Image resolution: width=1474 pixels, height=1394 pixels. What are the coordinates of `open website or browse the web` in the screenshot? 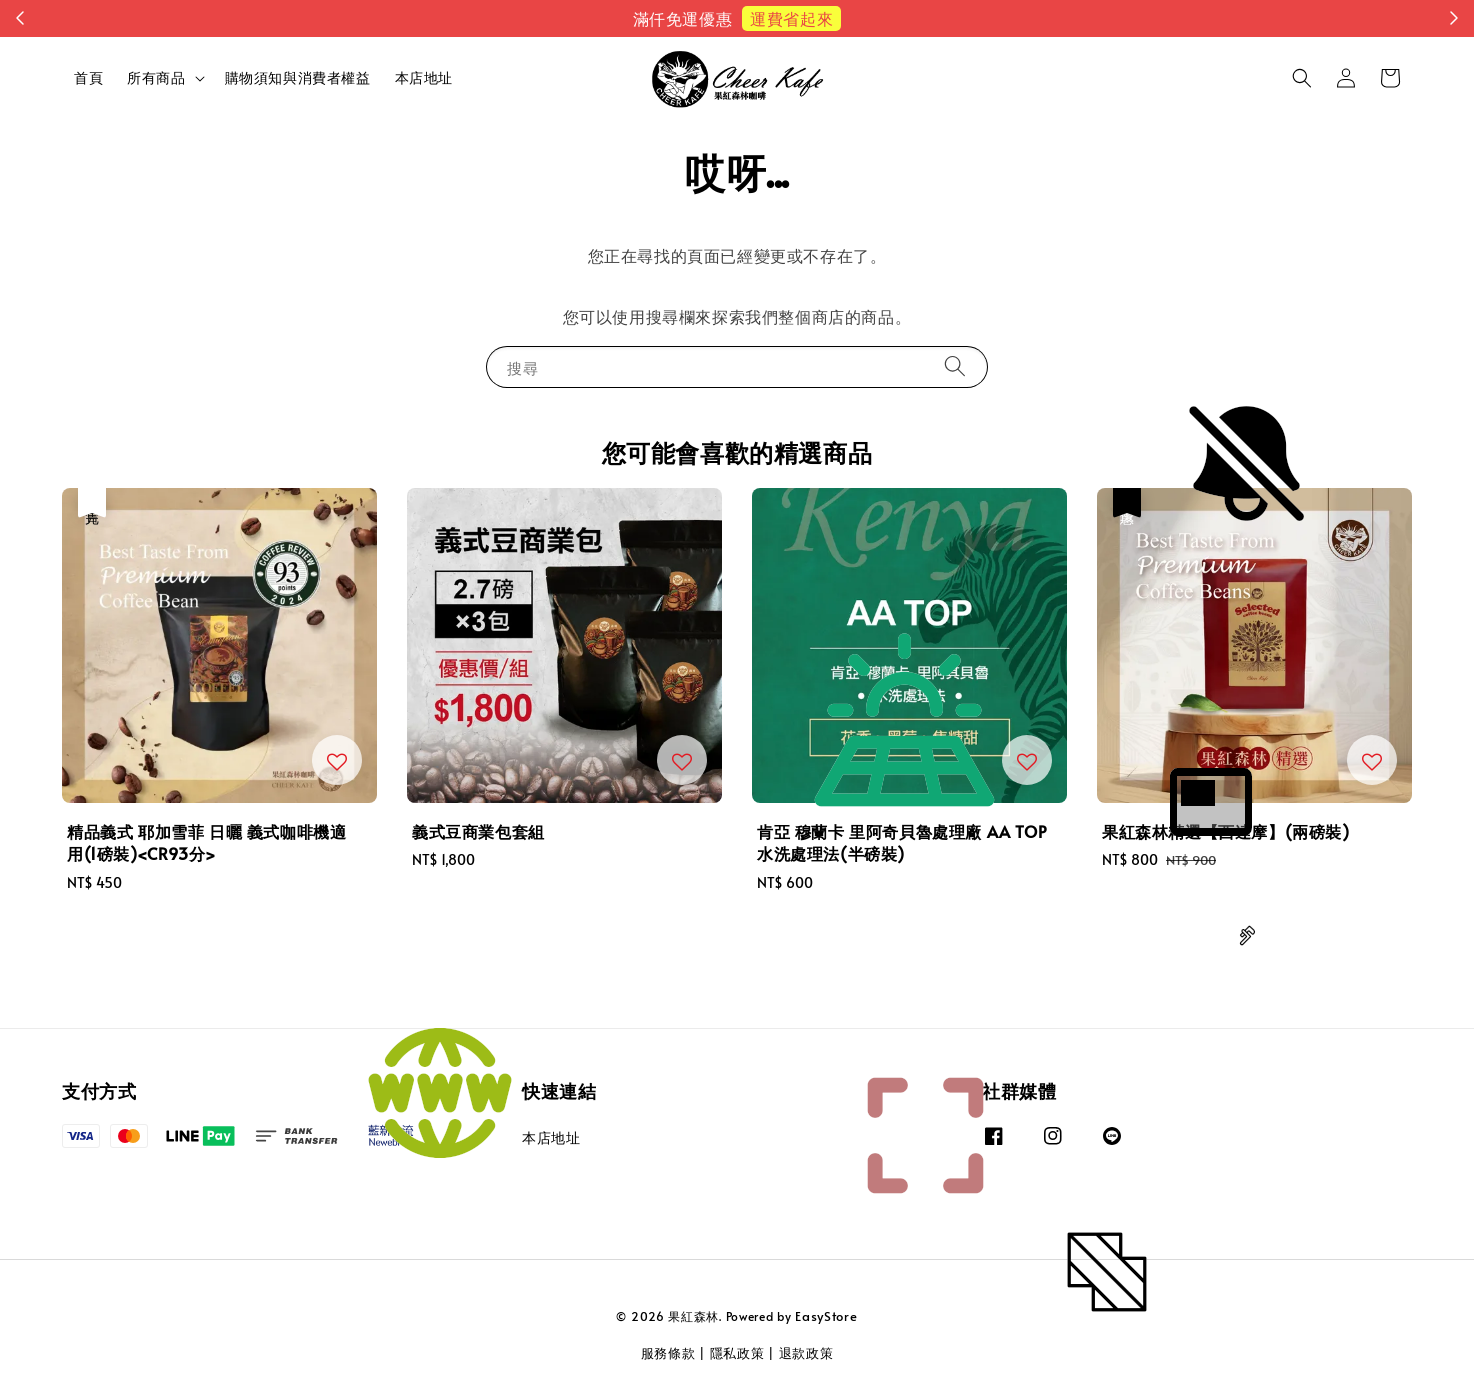 It's located at (440, 1093).